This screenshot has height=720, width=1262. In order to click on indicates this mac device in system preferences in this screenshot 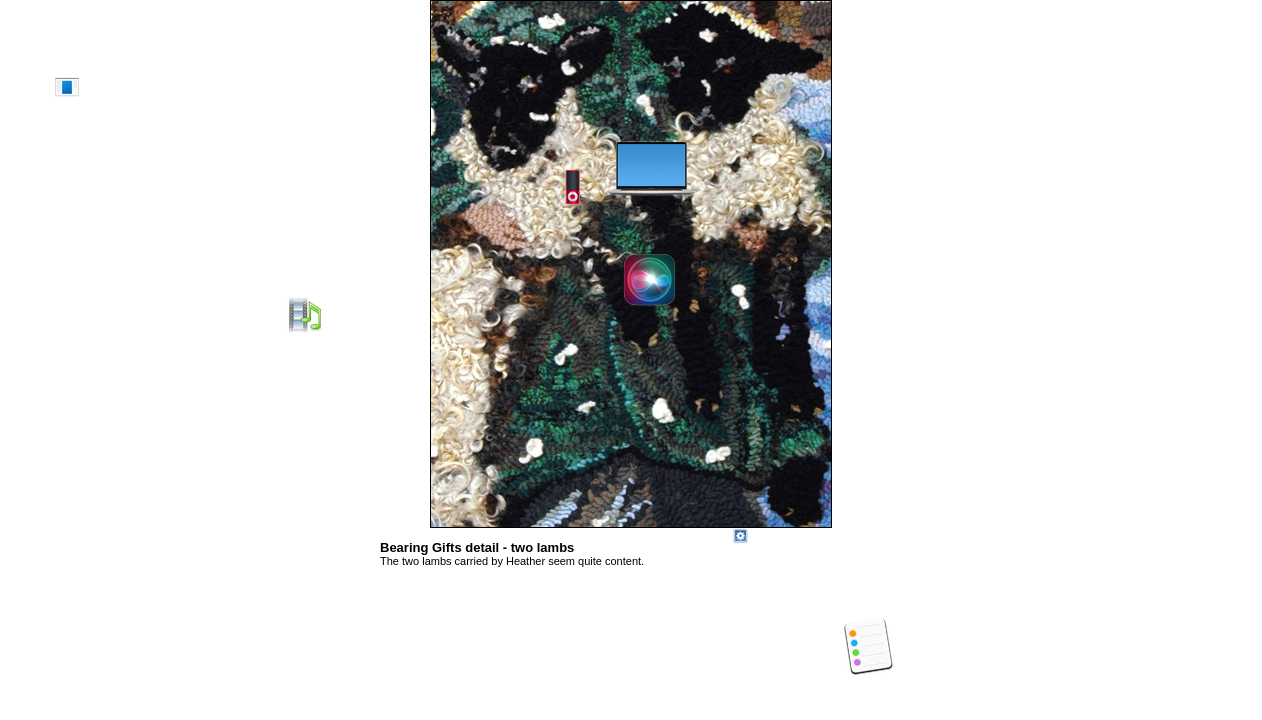, I will do `click(651, 165)`.